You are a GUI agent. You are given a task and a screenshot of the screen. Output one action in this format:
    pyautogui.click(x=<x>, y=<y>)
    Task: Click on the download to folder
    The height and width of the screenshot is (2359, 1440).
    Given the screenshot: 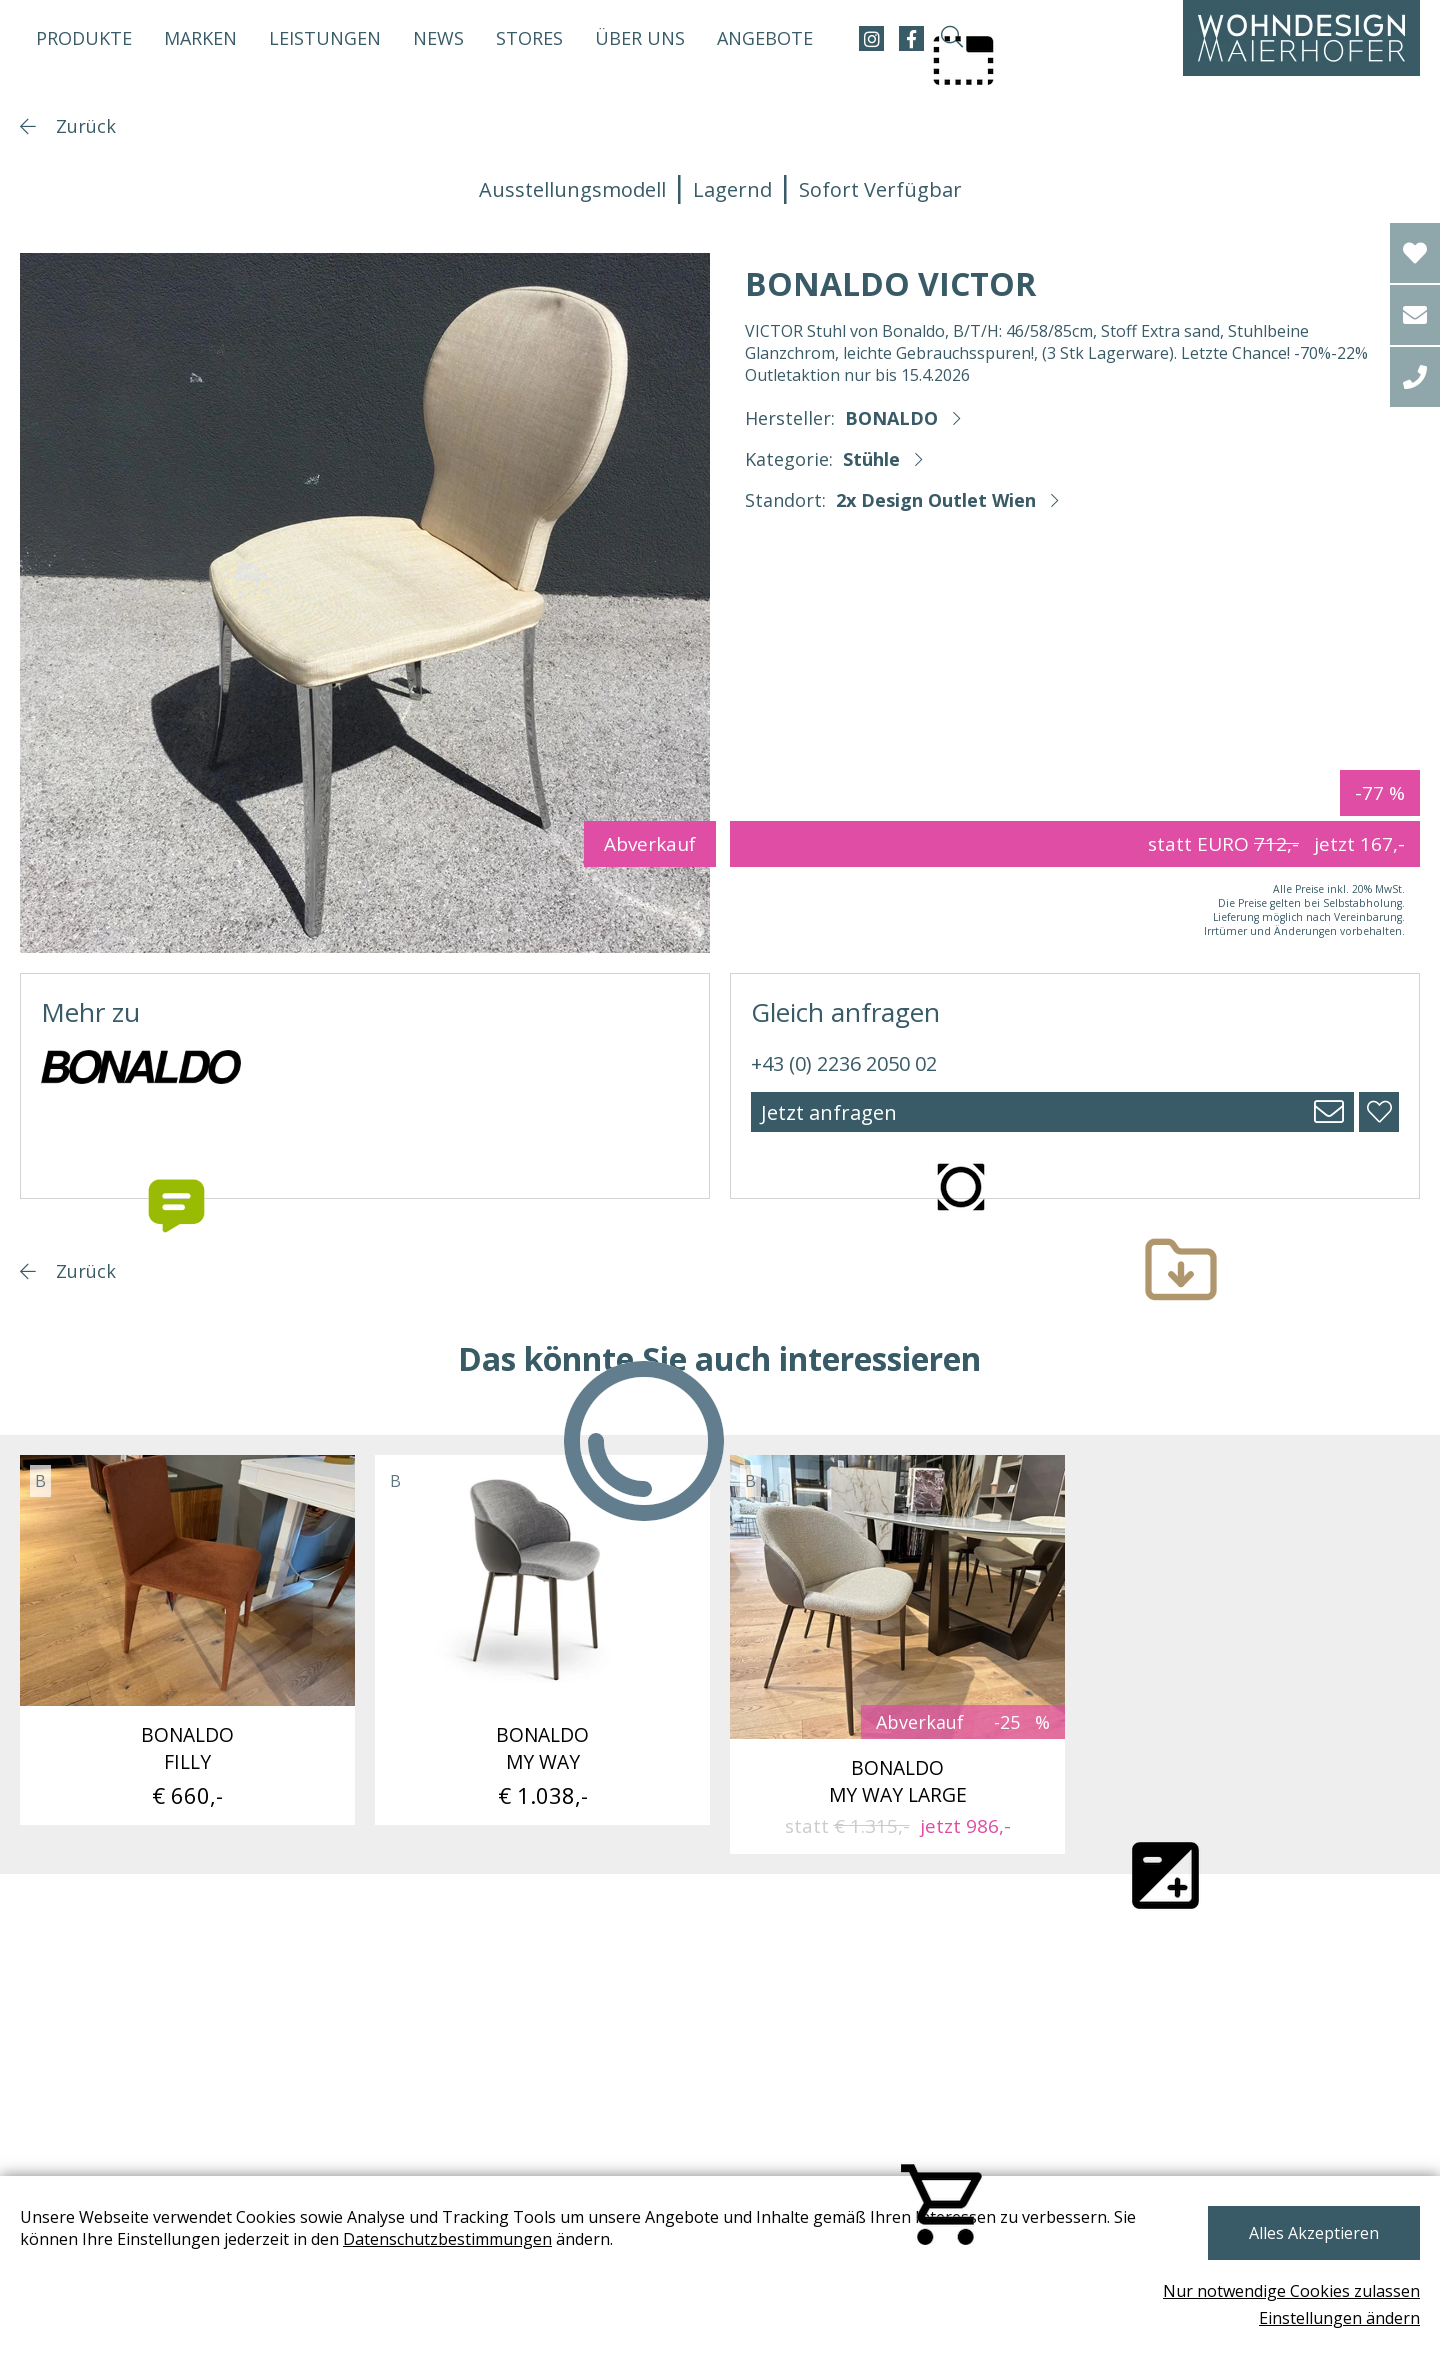 What is the action you would take?
    pyautogui.click(x=1181, y=1271)
    